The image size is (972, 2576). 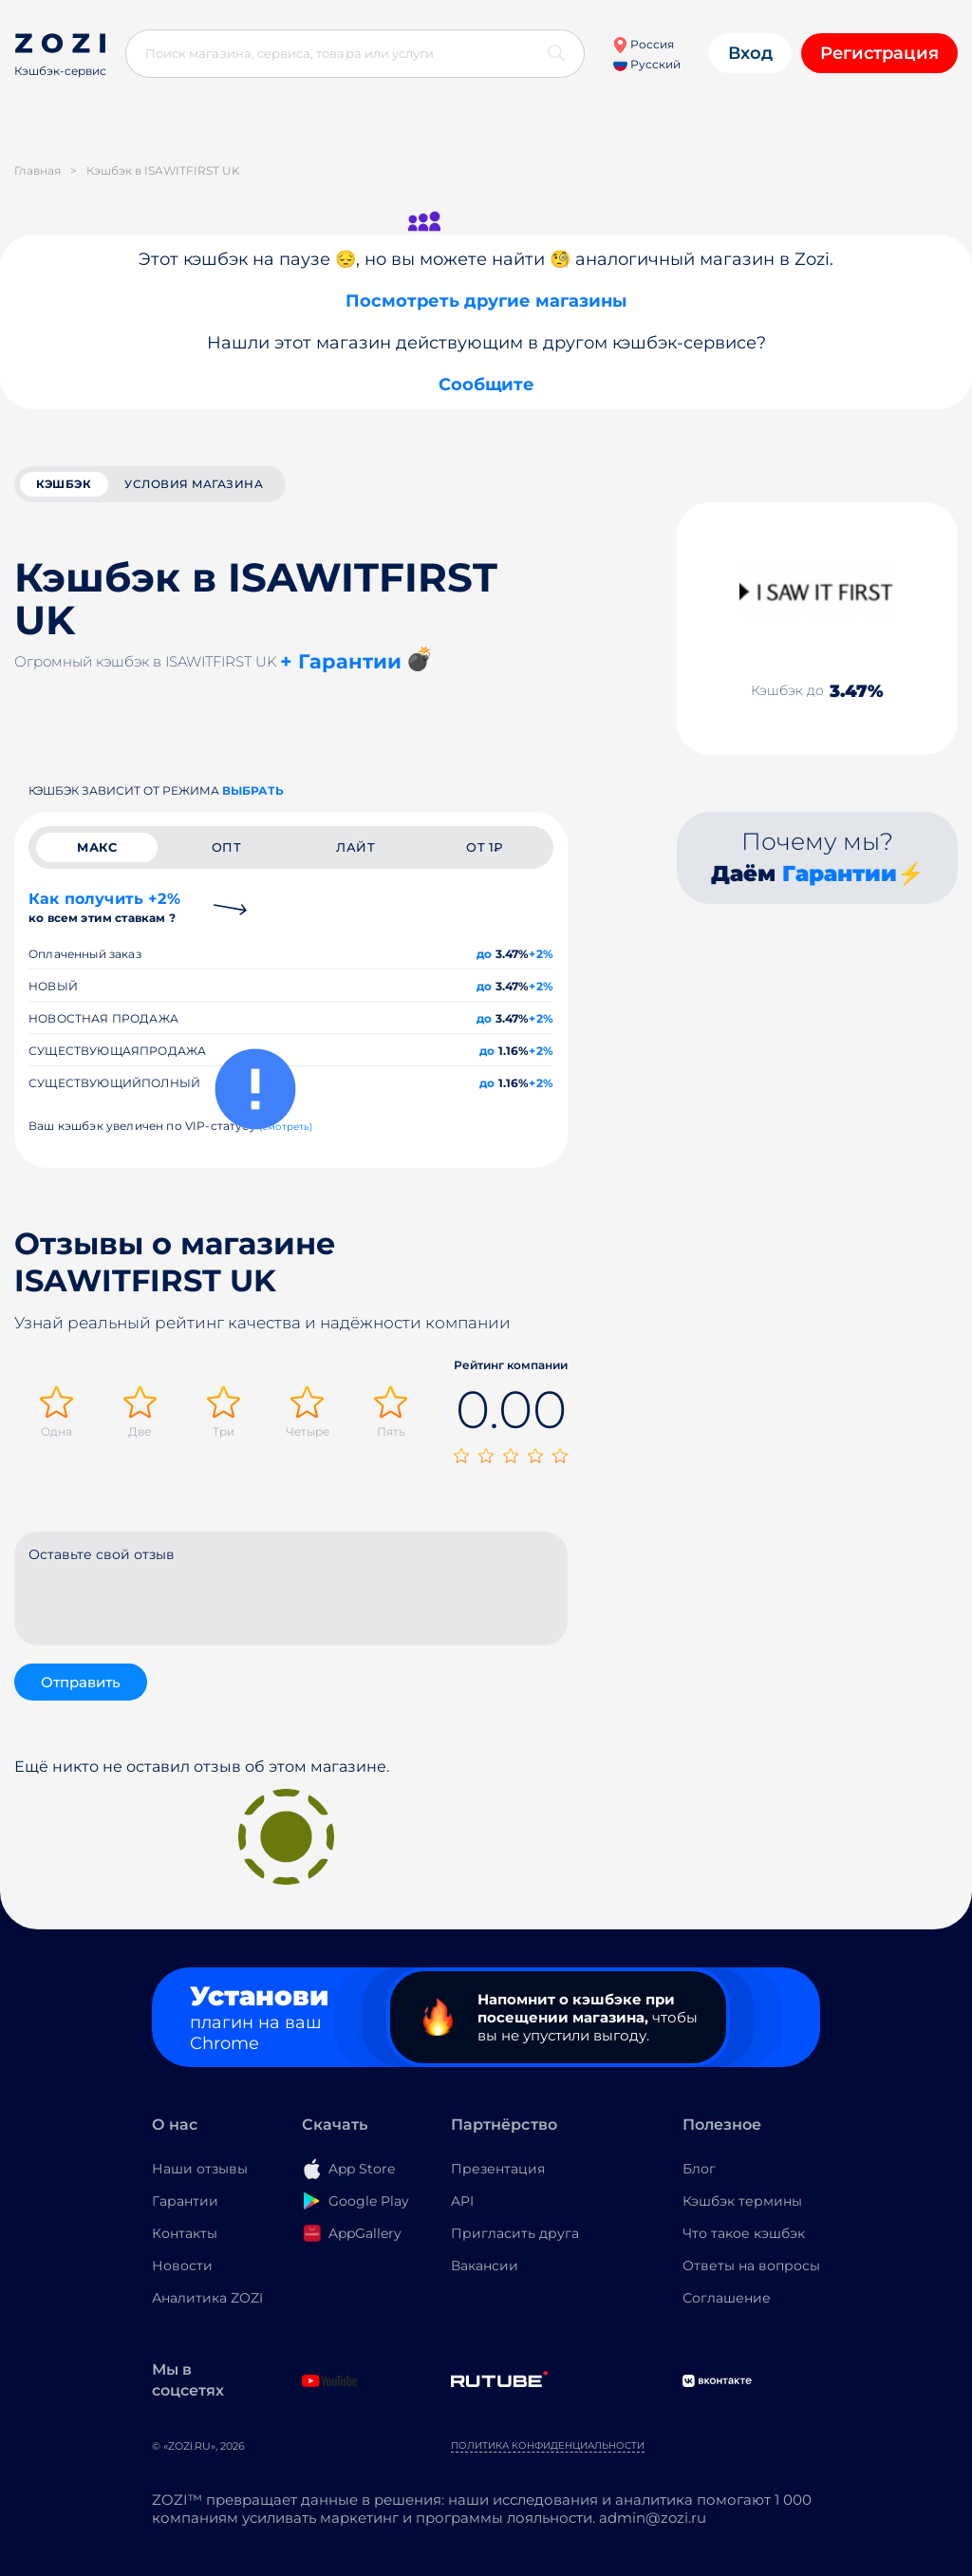 I want to click on open localsend app for local file sharing, so click(x=286, y=1836).